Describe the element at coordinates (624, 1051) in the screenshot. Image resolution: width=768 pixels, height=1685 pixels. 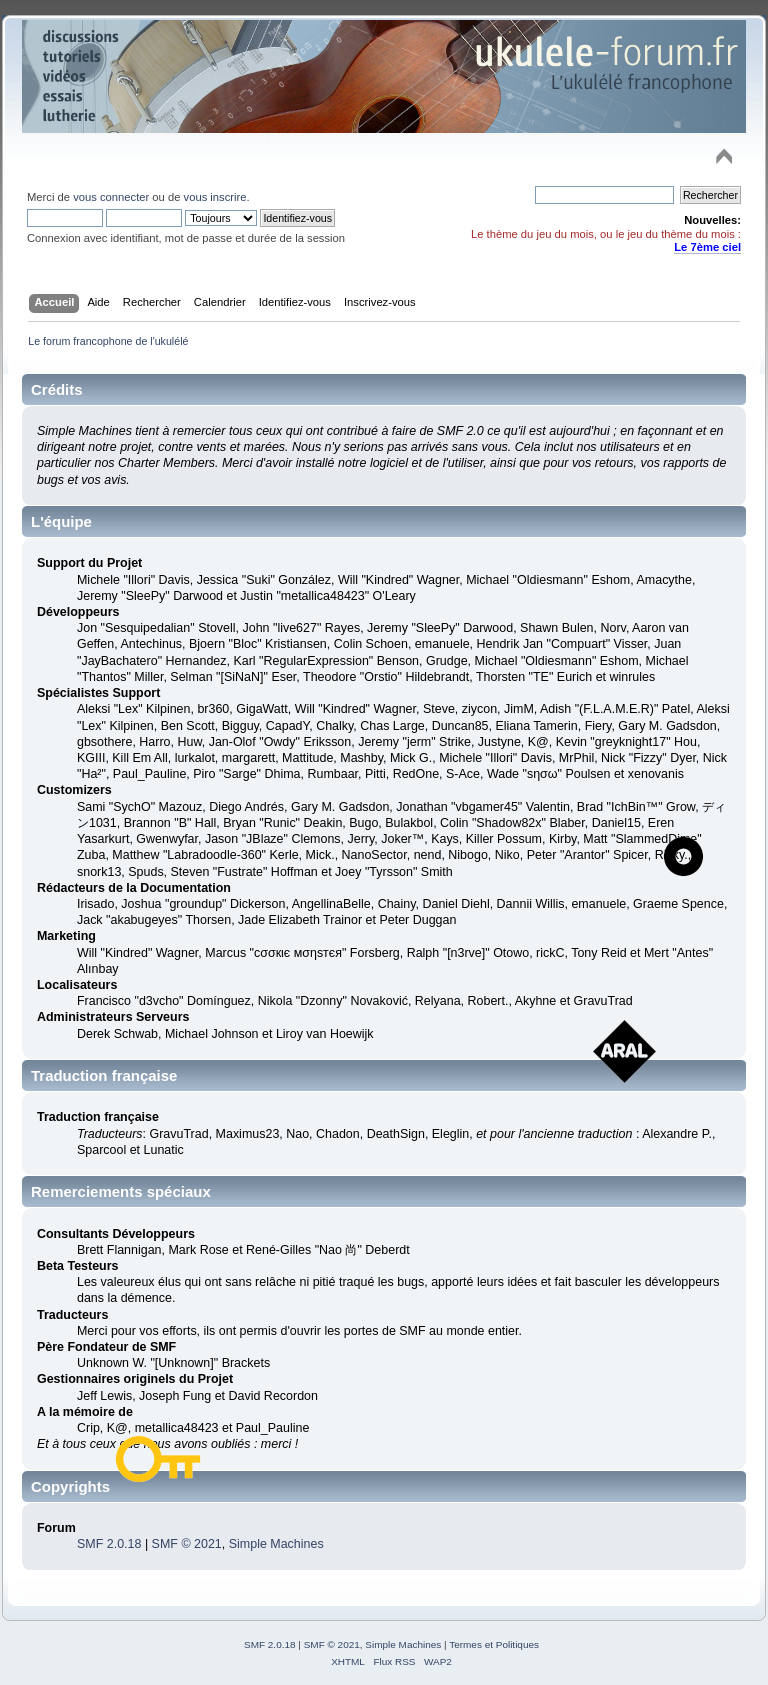
I see `aral gas station brand logo` at that location.